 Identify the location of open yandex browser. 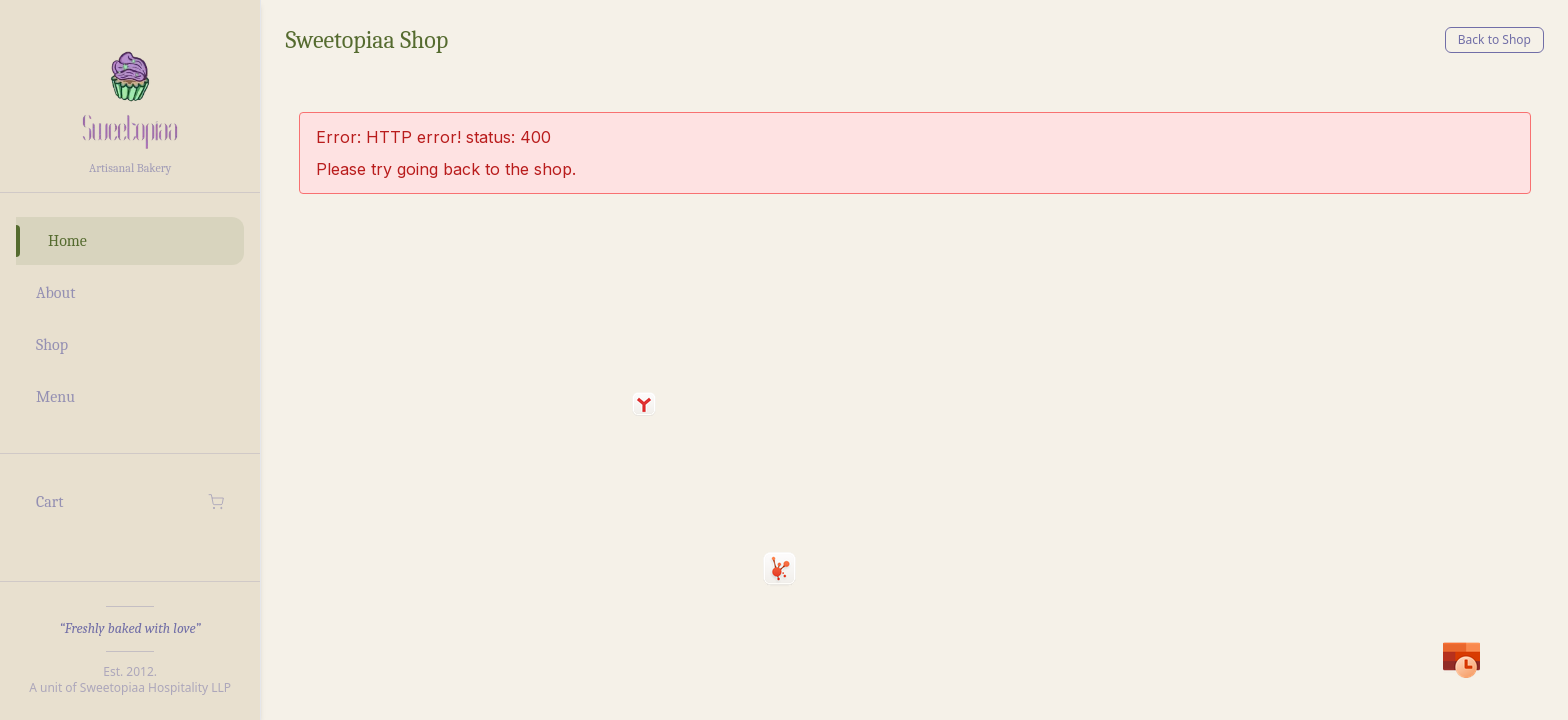
(644, 404).